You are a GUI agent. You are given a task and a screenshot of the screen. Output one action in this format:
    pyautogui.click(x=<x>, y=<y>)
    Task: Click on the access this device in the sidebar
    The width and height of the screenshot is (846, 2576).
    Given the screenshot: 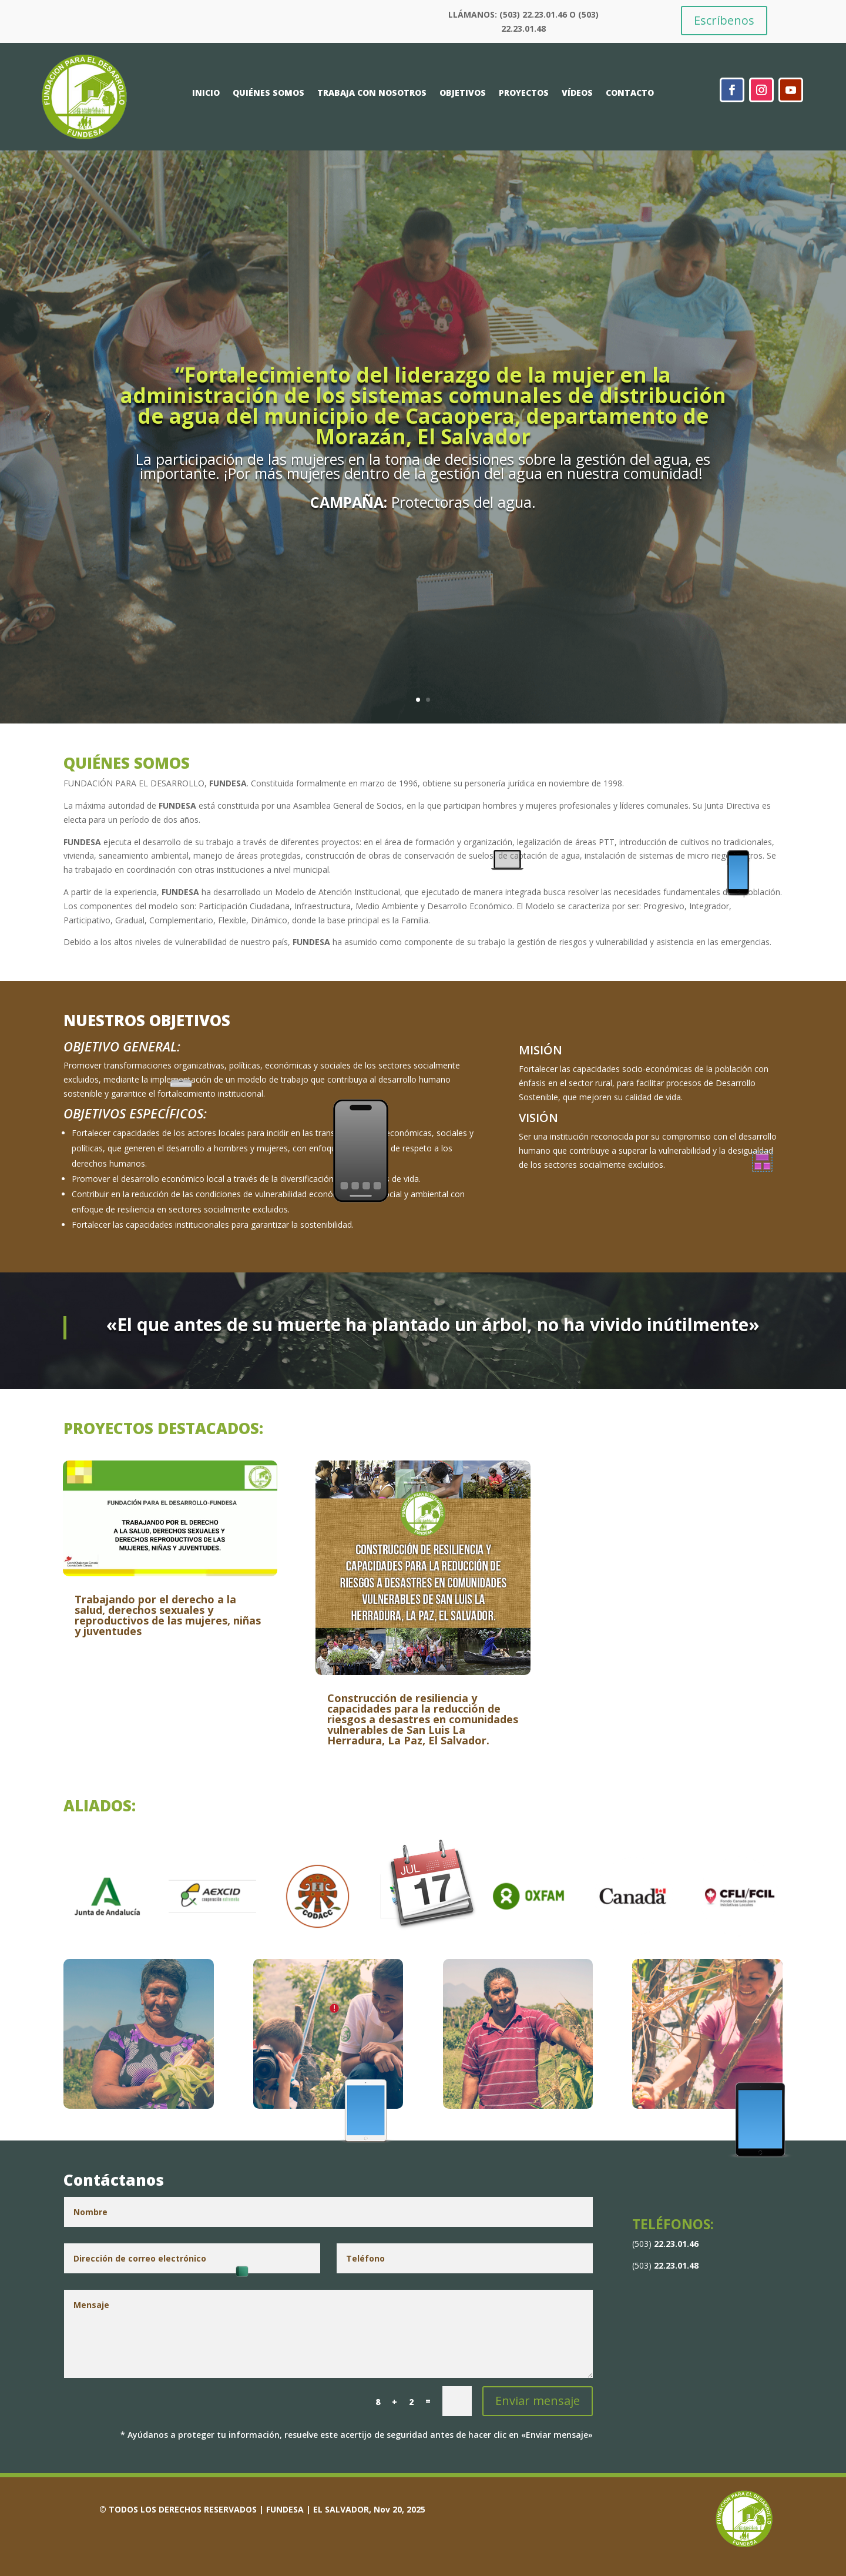 What is the action you would take?
    pyautogui.click(x=507, y=859)
    